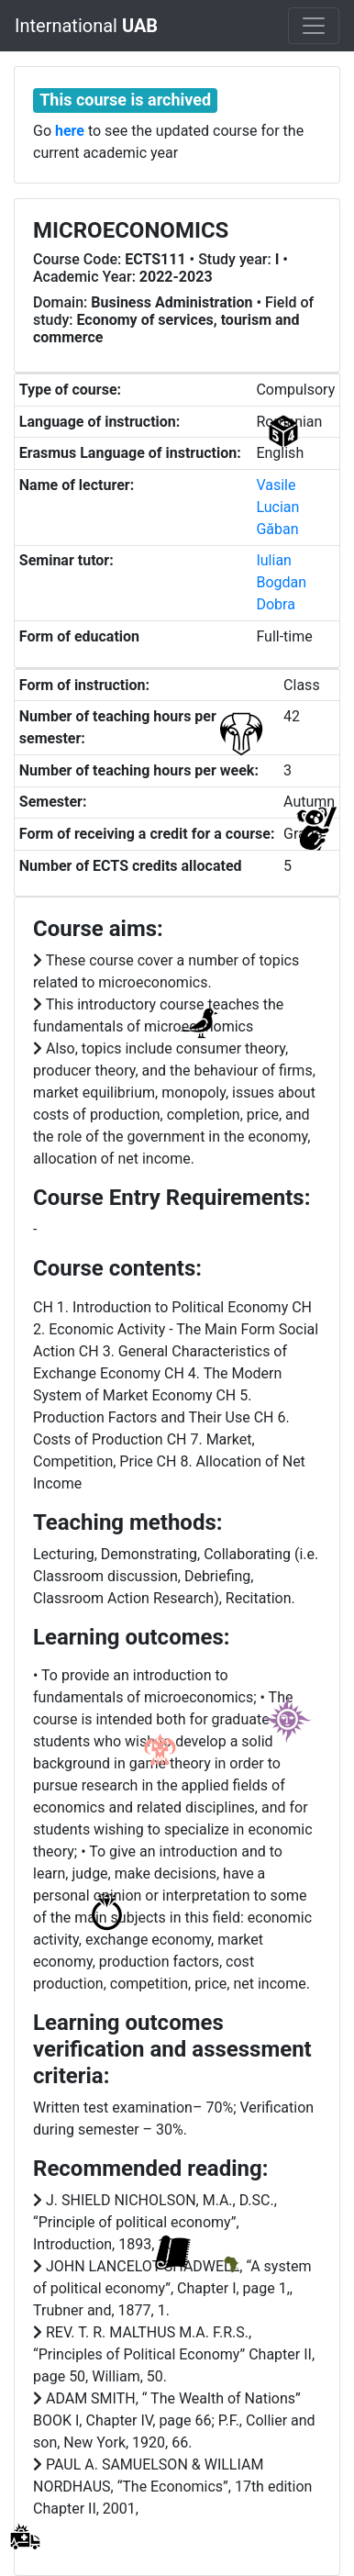  What do you see at coordinates (316, 829) in the screenshot?
I see `koala character or mascot icon` at bounding box center [316, 829].